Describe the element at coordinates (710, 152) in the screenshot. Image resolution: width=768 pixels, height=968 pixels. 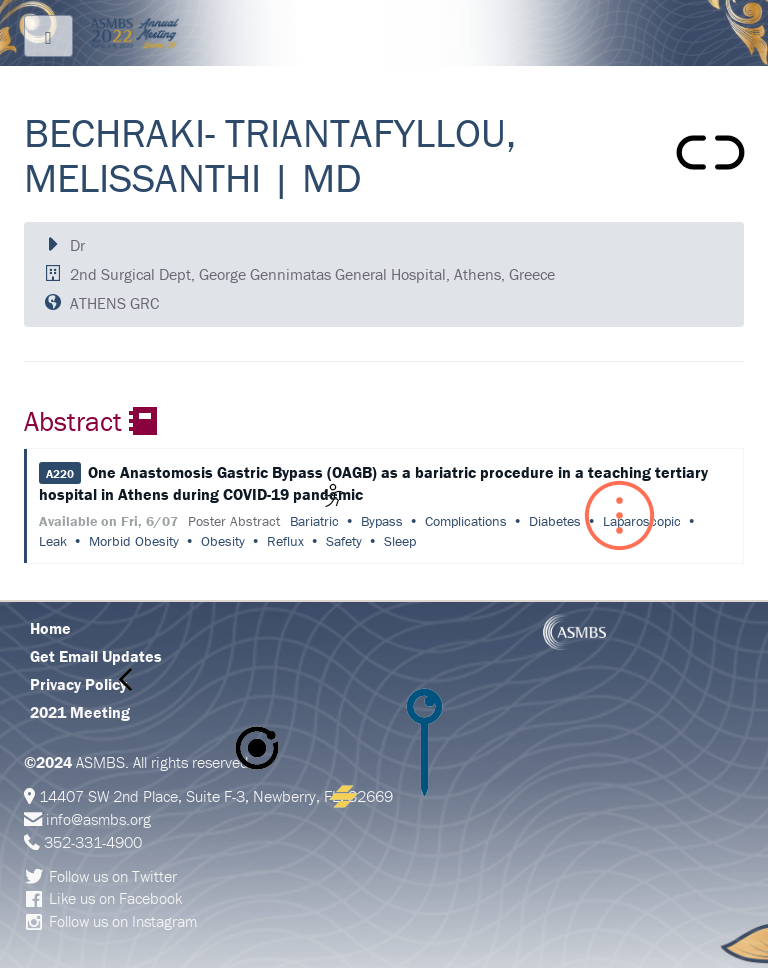
I see `disconnect or remove a linked account` at that location.